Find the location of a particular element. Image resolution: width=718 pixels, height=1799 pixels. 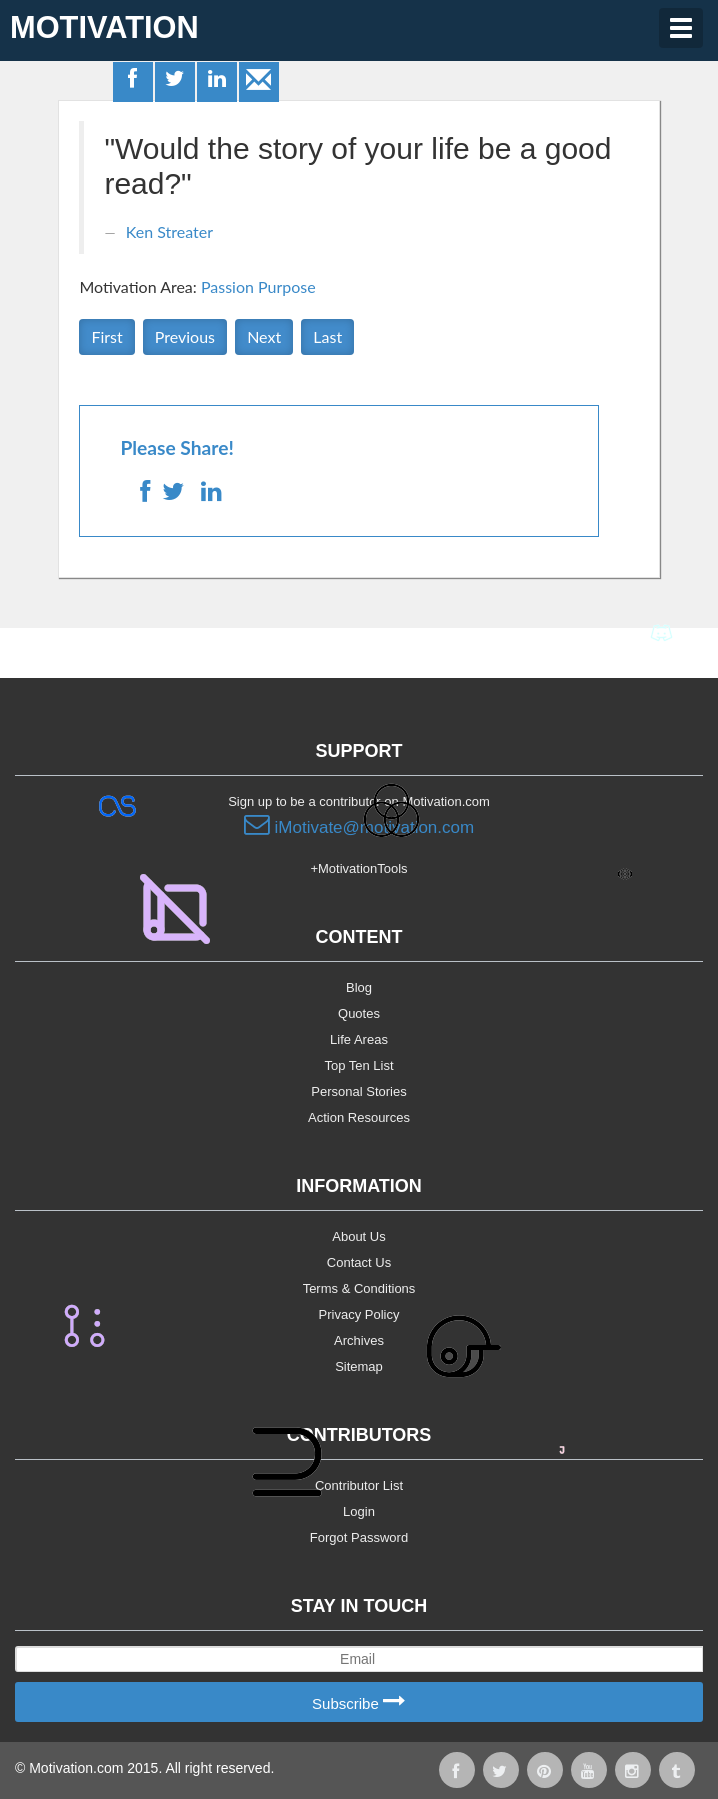

connect to Last.fm account is located at coordinates (117, 805).